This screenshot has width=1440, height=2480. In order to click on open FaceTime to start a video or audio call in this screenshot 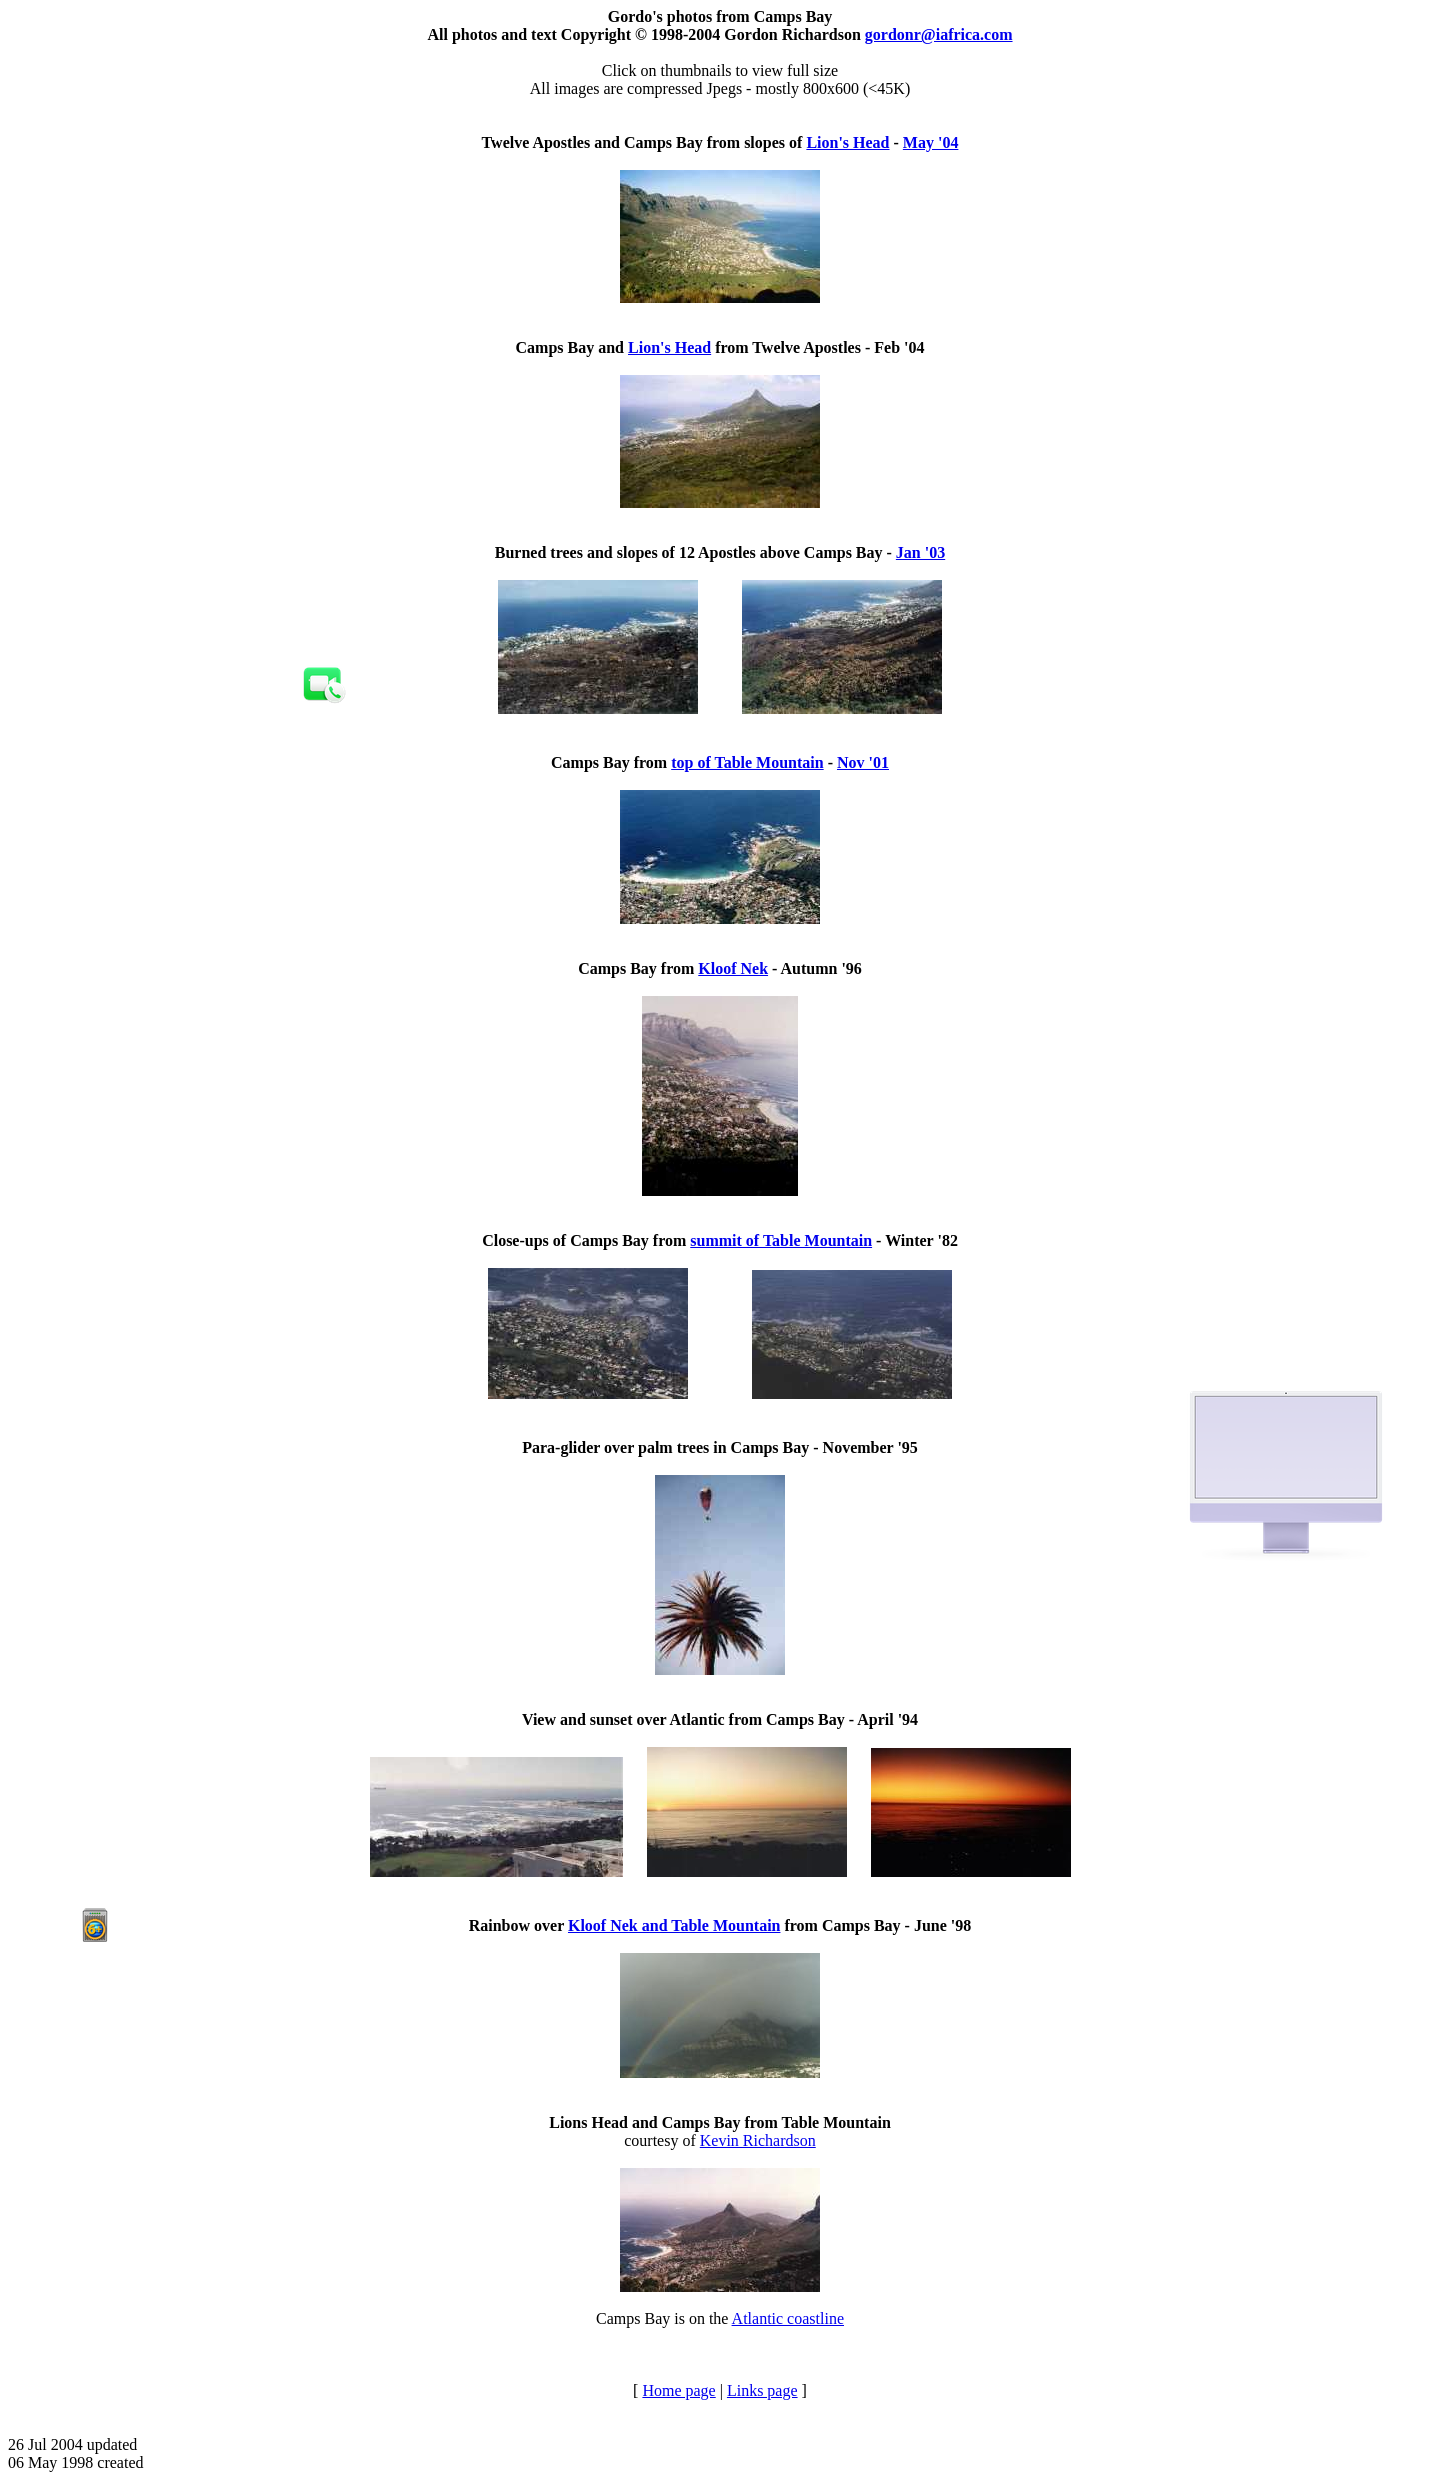, I will do `click(323, 684)`.